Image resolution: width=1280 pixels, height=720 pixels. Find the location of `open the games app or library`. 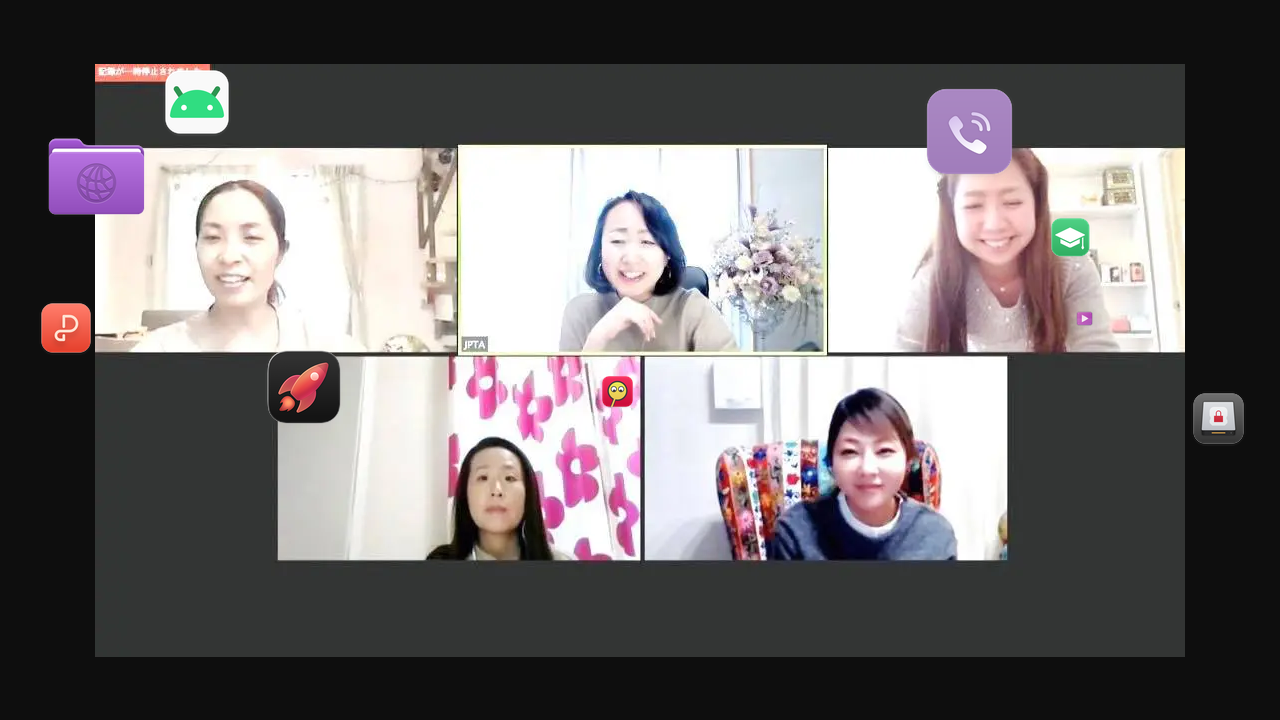

open the games app or library is located at coordinates (304, 387).